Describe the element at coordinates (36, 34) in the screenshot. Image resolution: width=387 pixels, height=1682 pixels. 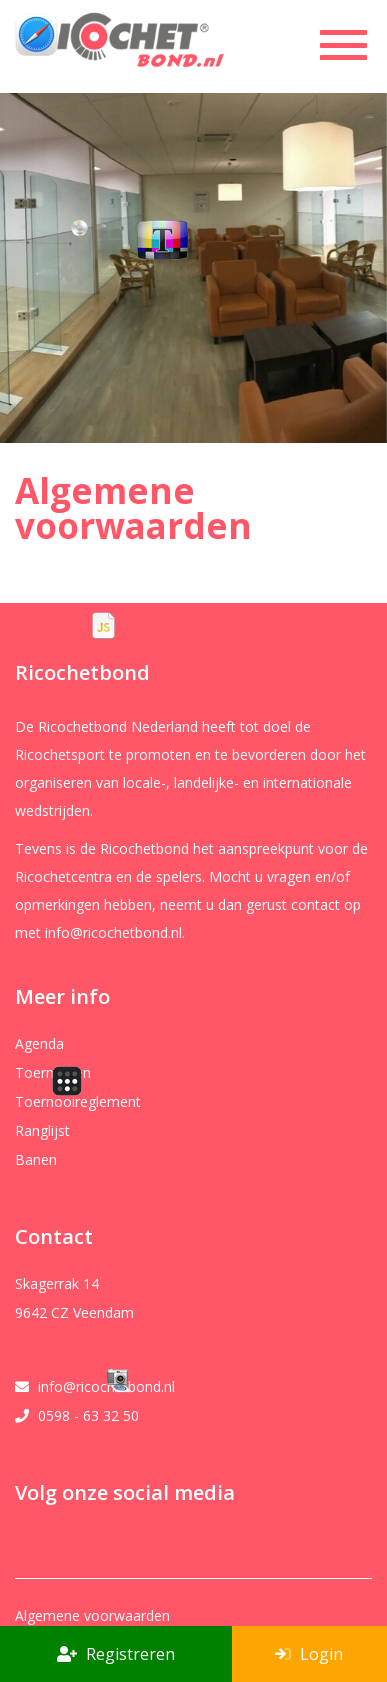
I see `open Safari web browser` at that location.